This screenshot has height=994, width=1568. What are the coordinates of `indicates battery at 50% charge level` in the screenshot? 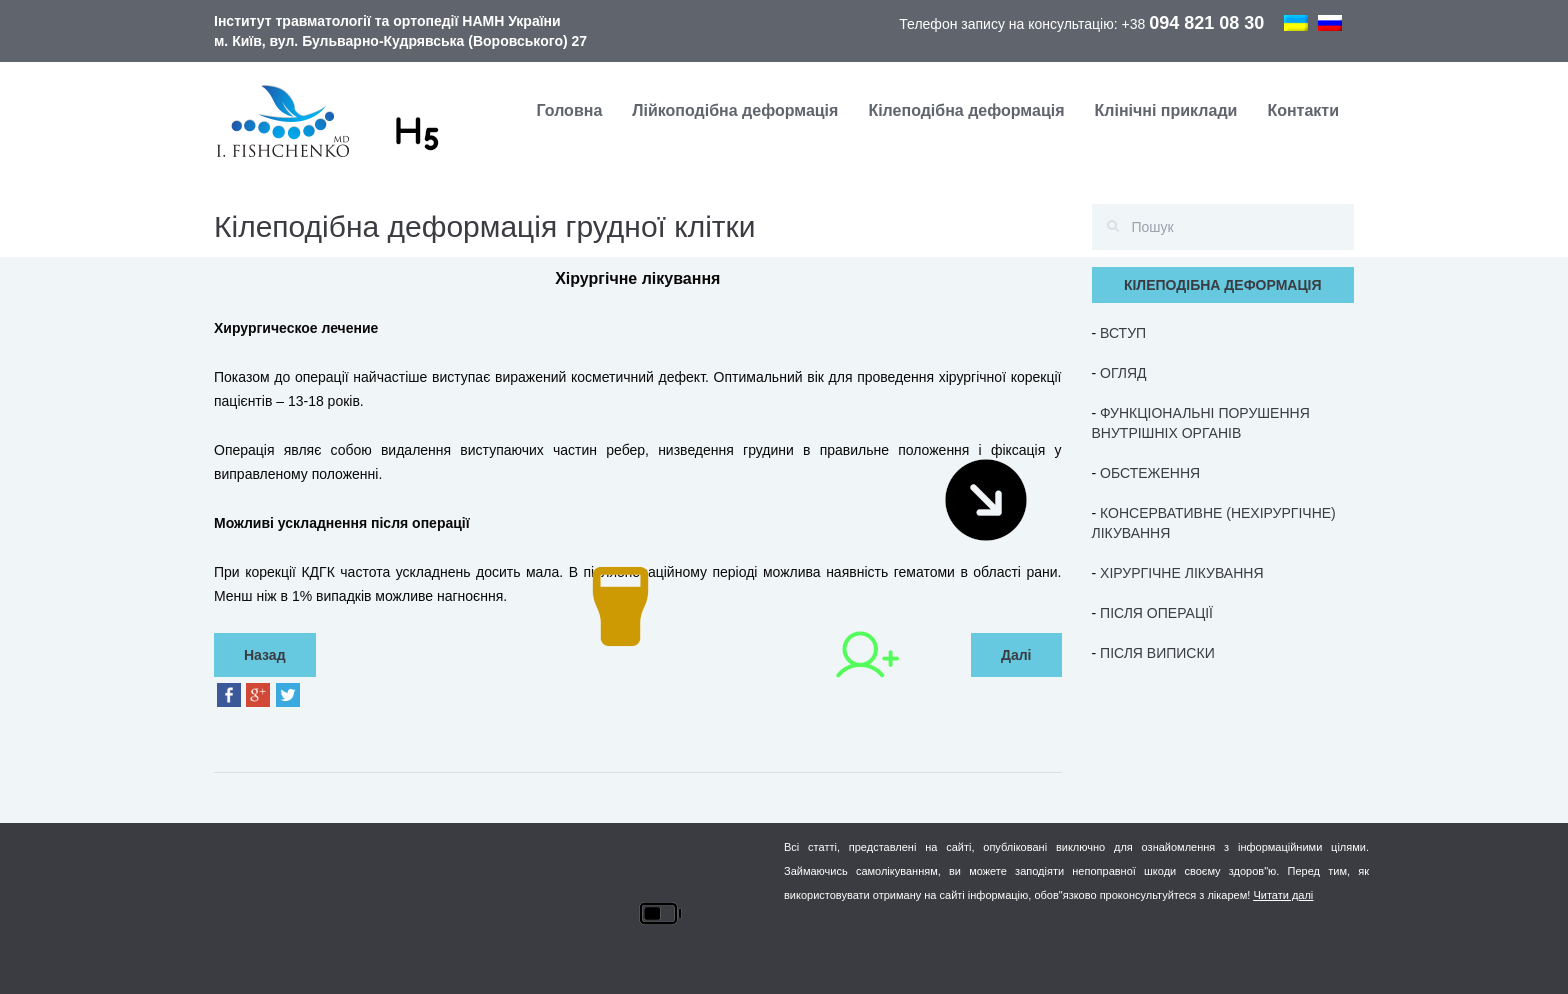 It's located at (660, 913).